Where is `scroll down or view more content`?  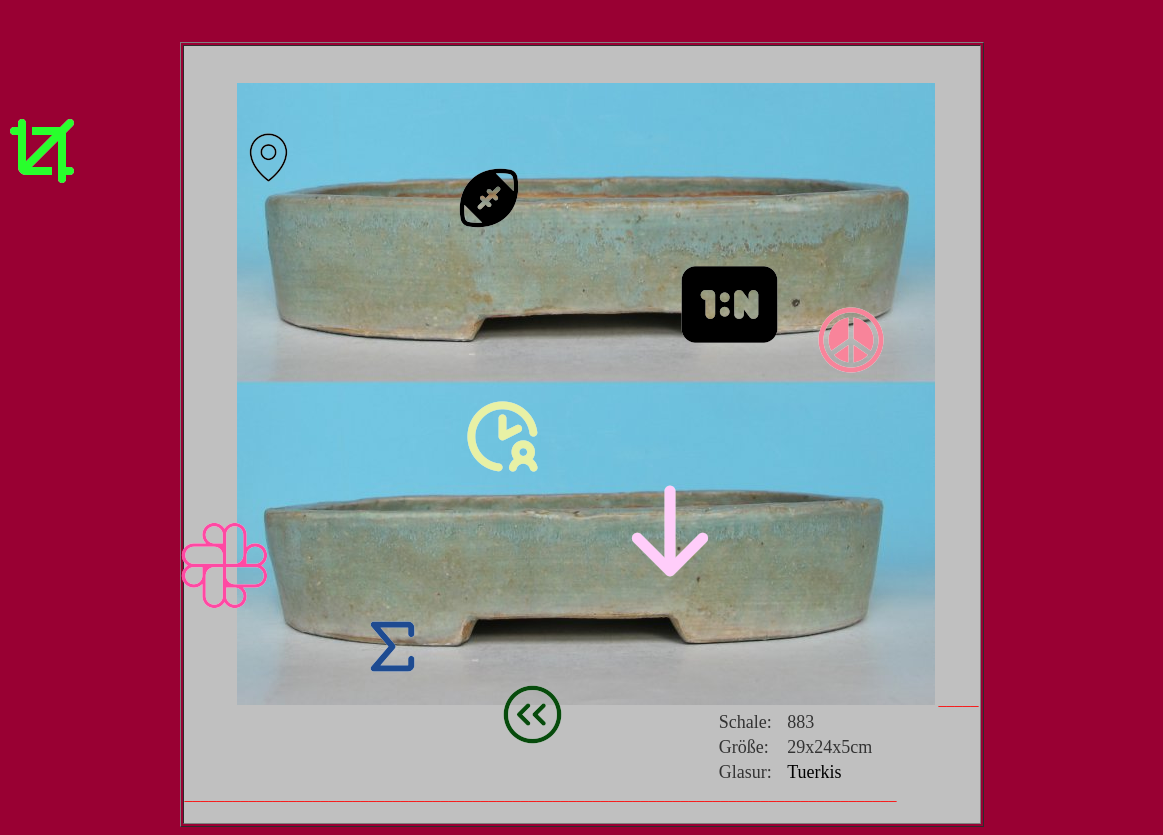 scroll down or view more content is located at coordinates (670, 531).